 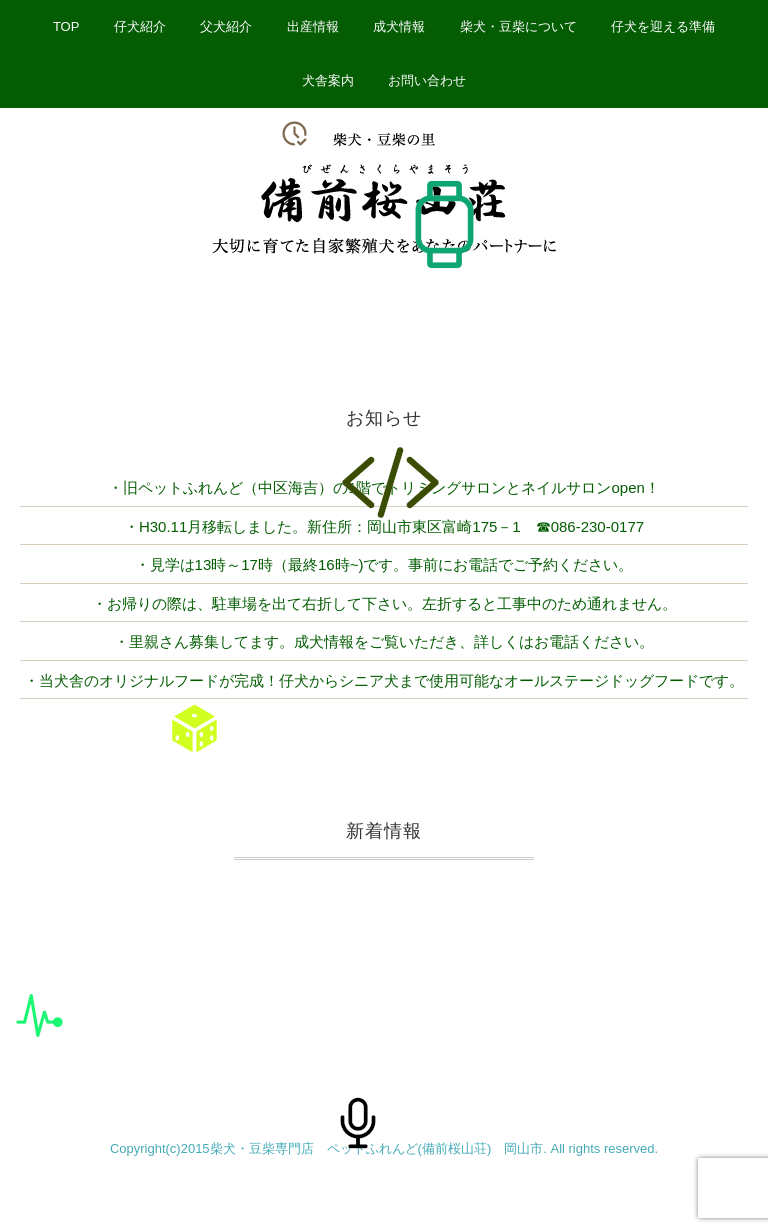 I want to click on access smartwatch settings or connectivity, so click(x=444, y=224).